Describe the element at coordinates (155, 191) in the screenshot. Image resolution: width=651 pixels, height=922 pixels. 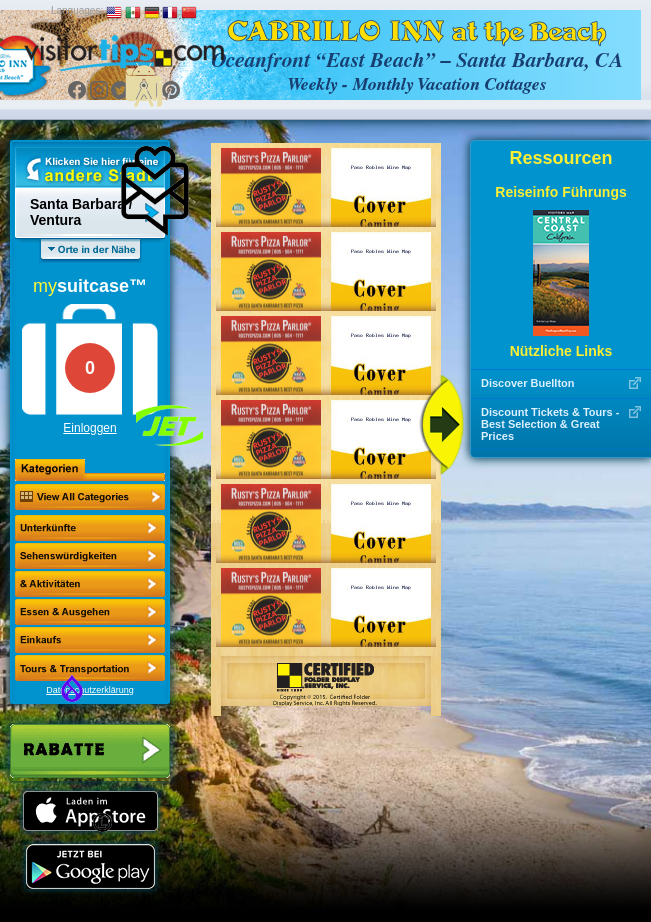
I see `open tinyletter email newsletter service` at that location.